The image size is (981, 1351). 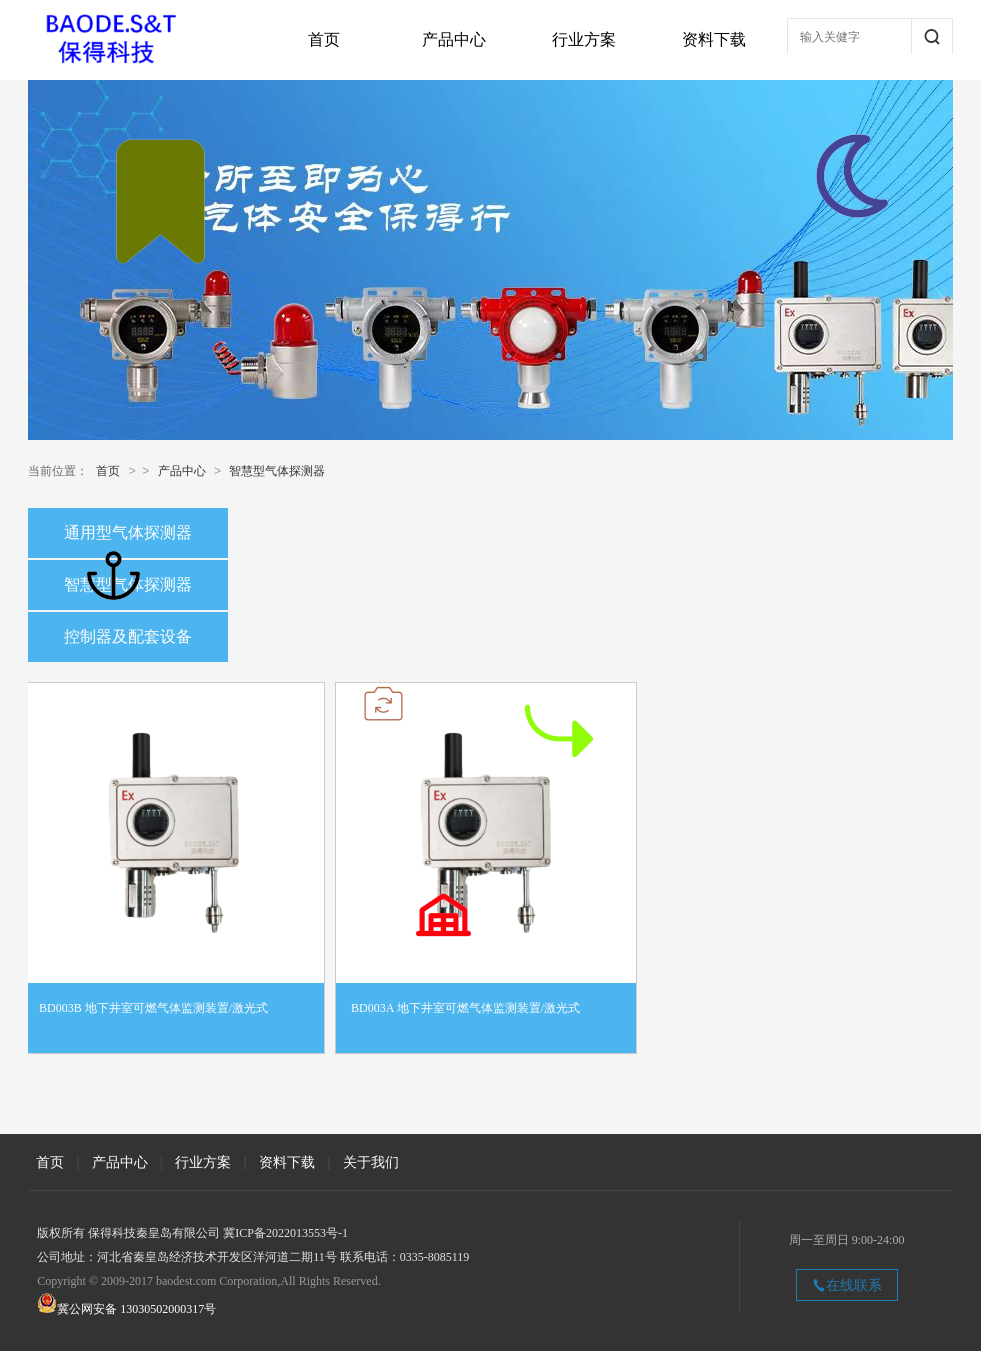 I want to click on indicates a saved or bookmarked item, so click(x=160, y=201).